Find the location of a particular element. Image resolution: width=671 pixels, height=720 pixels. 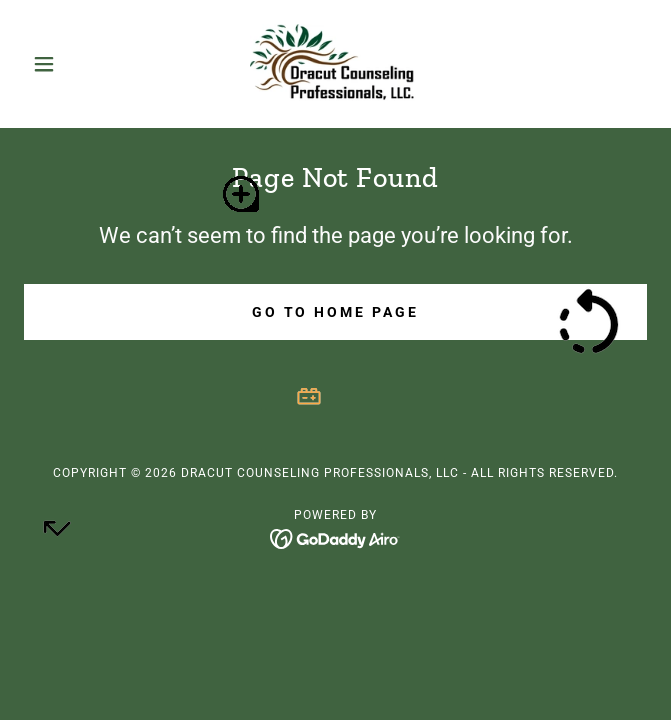

zoom in on image or content is located at coordinates (241, 194).